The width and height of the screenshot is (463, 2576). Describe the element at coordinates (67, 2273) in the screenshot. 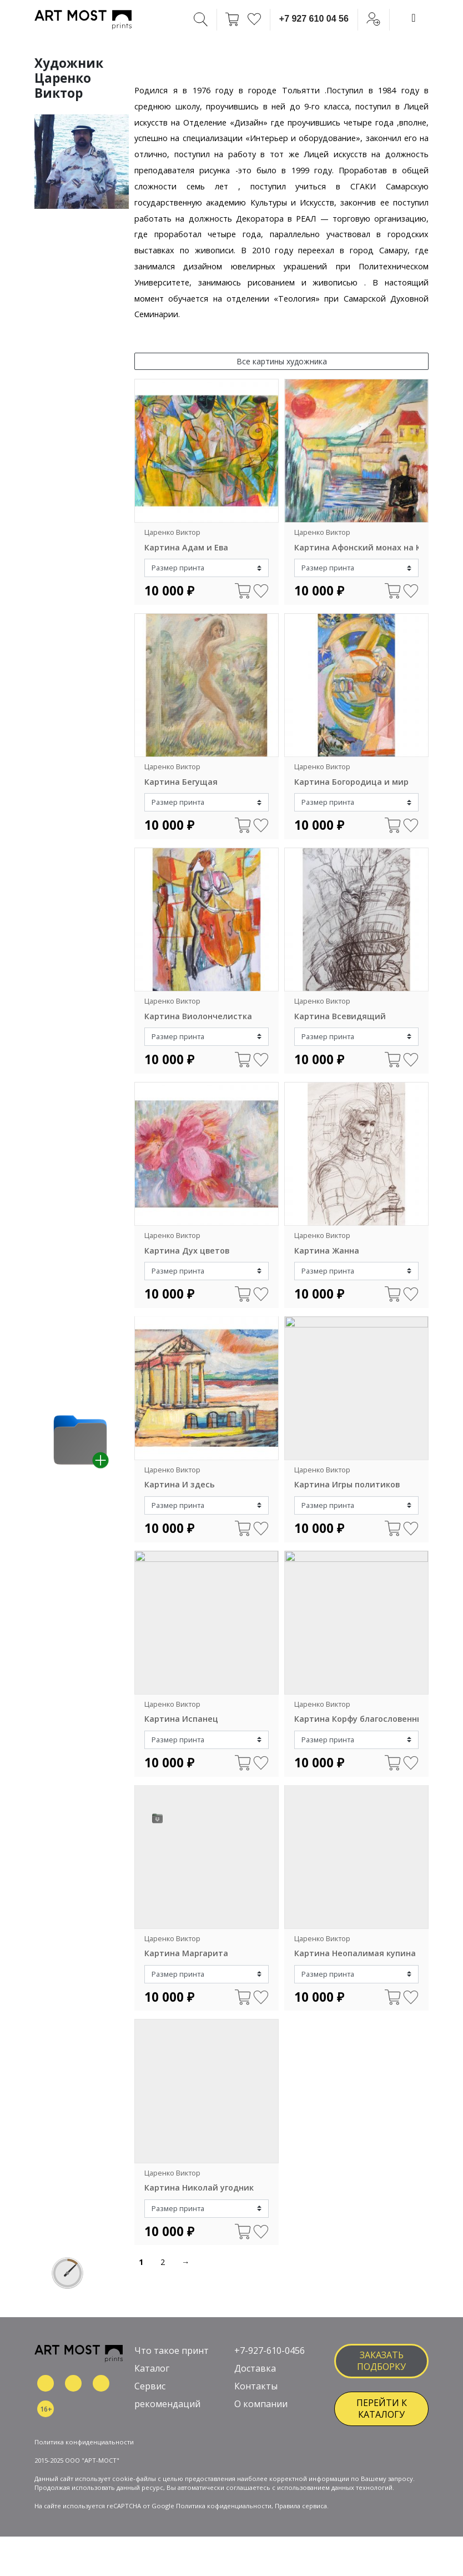

I see `open sysprof system profiler application` at that location.